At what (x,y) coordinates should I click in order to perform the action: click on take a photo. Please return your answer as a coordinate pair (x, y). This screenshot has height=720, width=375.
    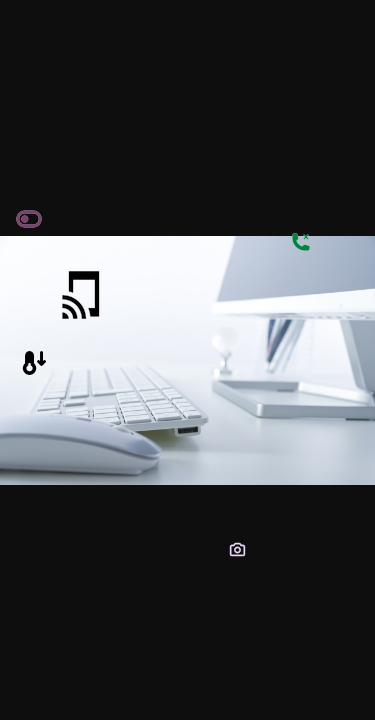
    Looking at the image, I should click on (237, 549).